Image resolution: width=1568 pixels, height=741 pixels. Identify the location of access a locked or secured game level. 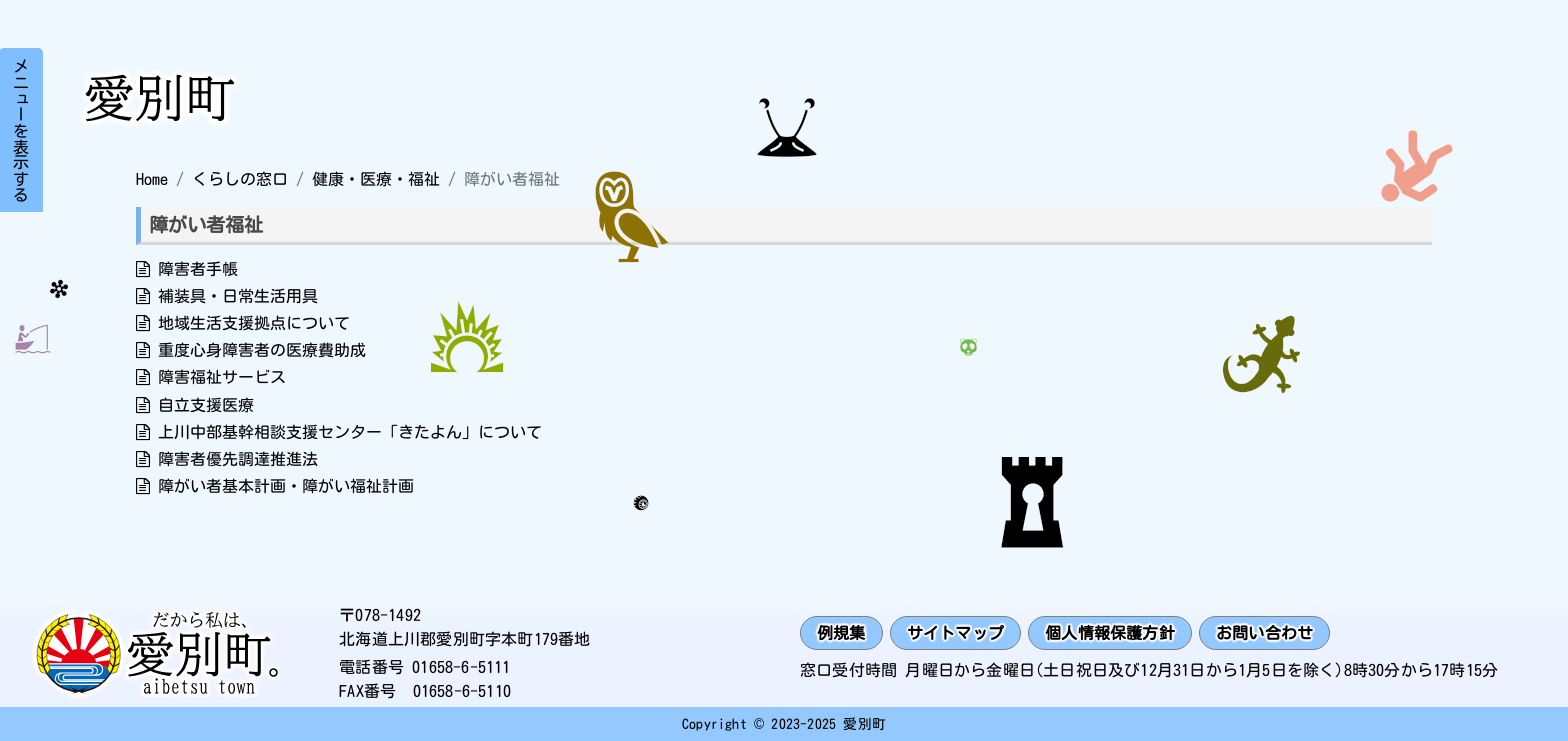
(1031, 502).